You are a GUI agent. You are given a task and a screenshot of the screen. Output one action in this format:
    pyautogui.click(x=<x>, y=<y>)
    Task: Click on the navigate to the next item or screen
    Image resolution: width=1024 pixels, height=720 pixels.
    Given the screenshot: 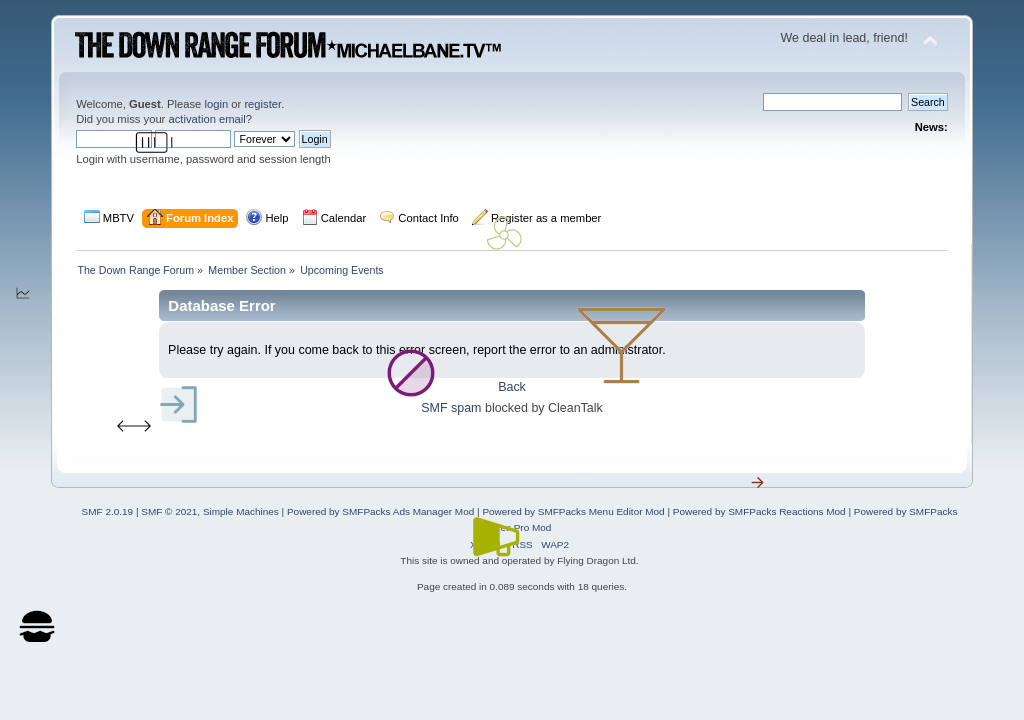 What is the action you would take?
    pyautogui.click(x=757, y=482)
    